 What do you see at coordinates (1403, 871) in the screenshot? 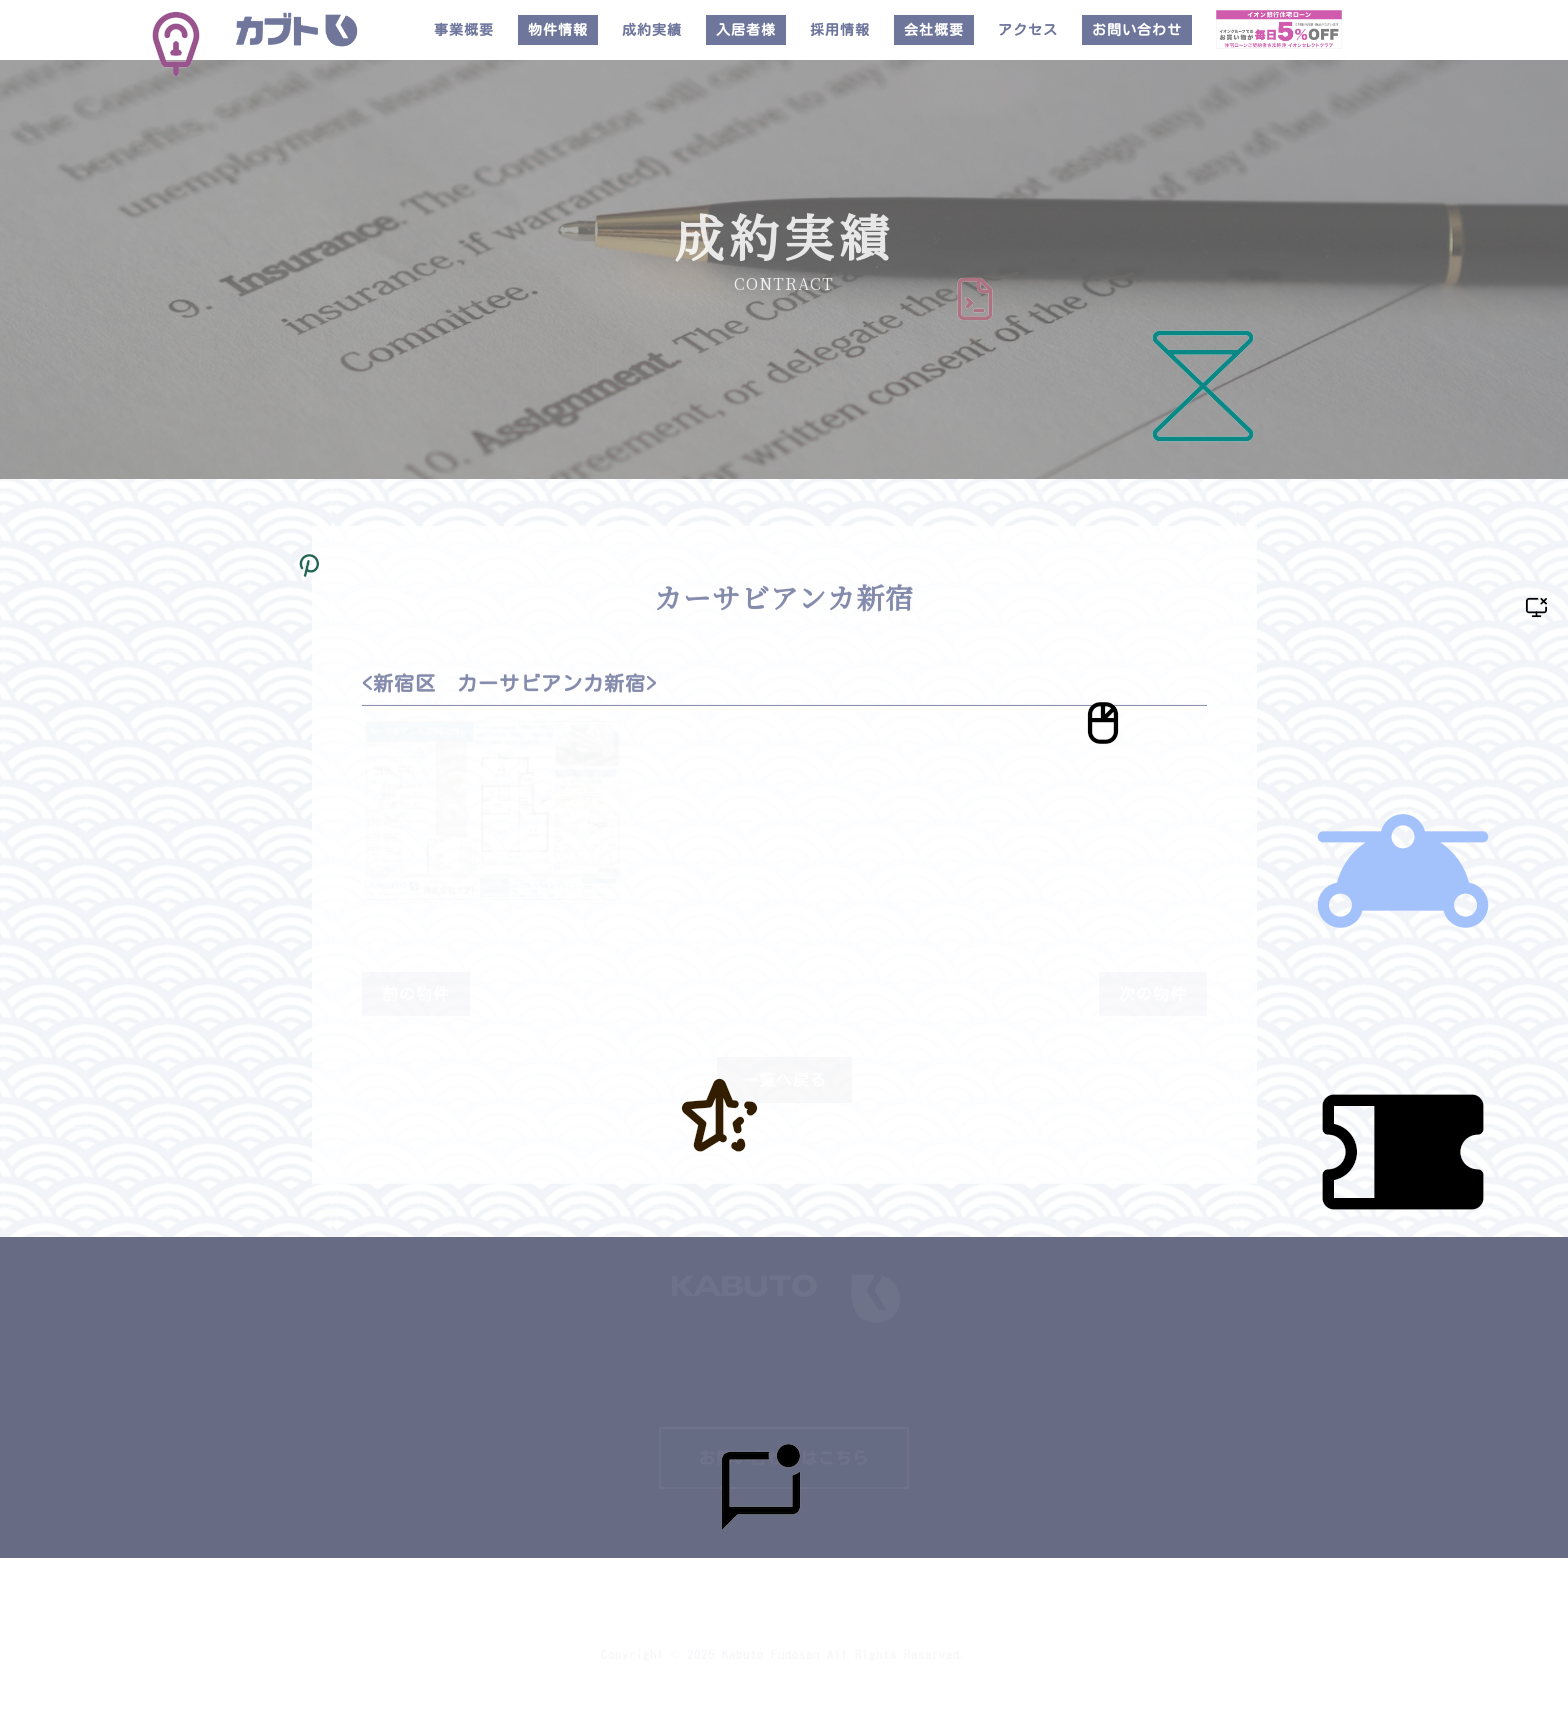
I see `access vector path editing tools` at bounding box center [1403, 871].